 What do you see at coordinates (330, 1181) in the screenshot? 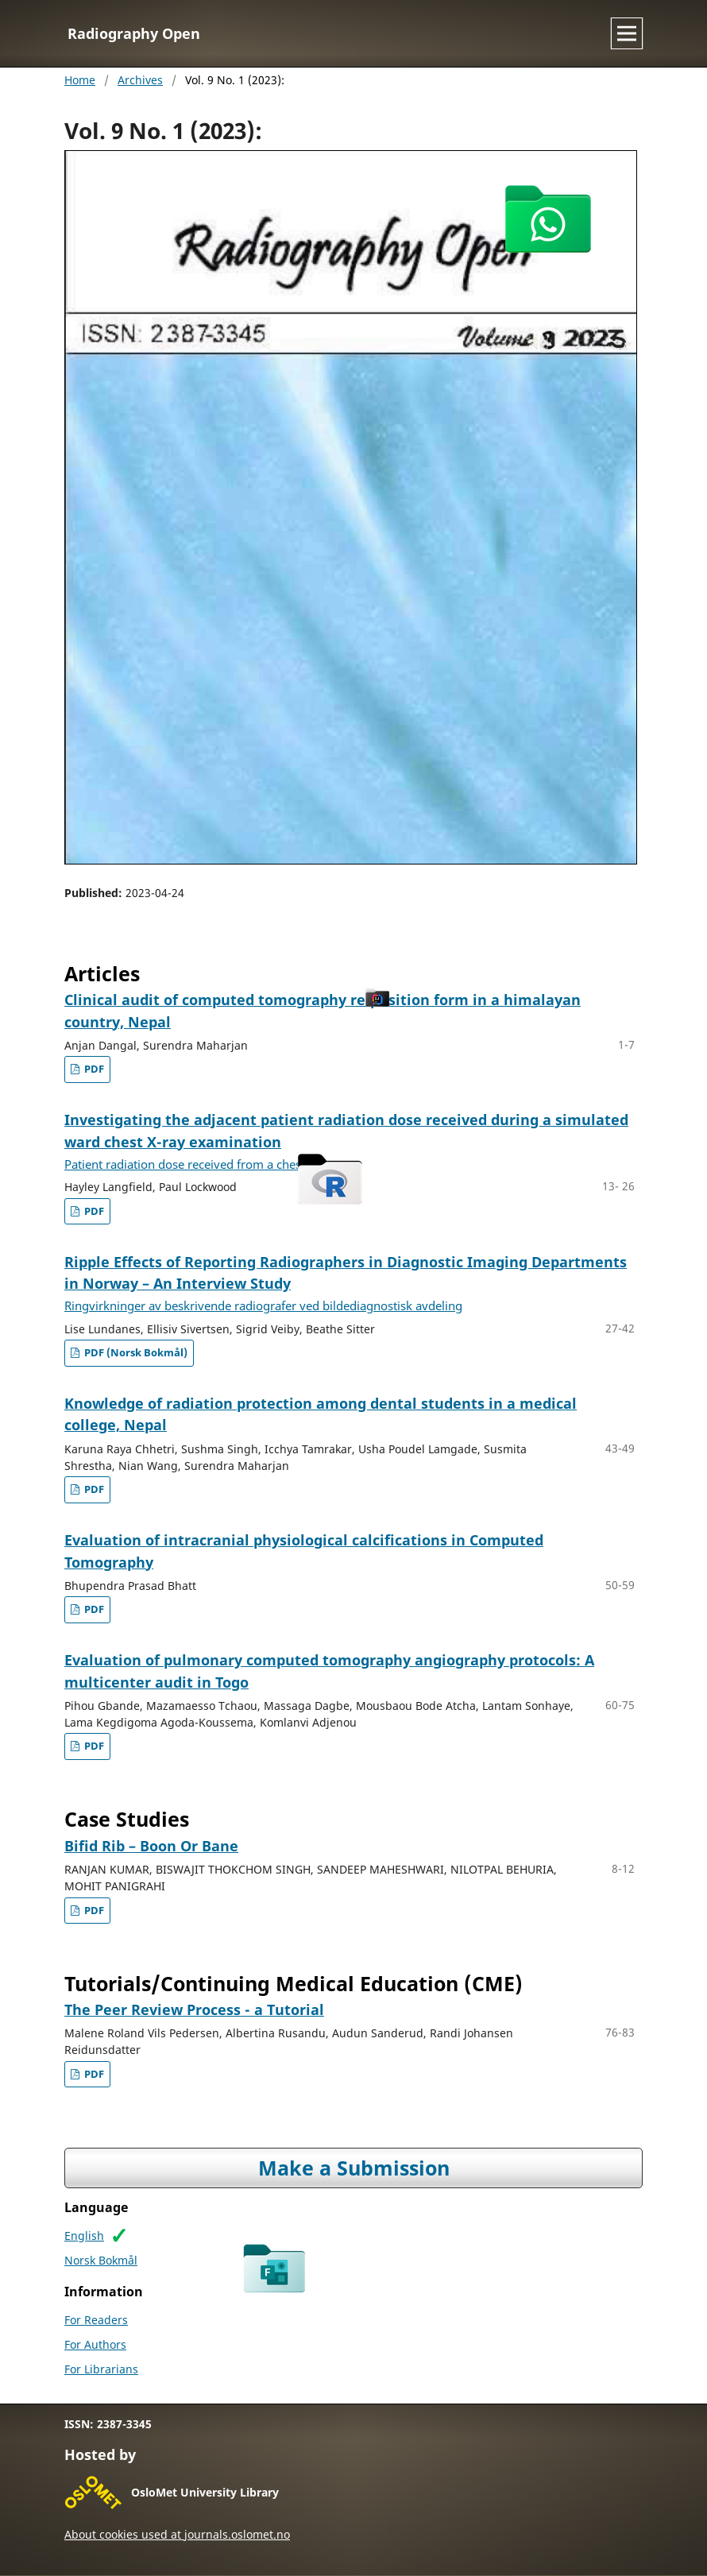
I see `open folder containing R project files` at bounding box center [330, 1181].